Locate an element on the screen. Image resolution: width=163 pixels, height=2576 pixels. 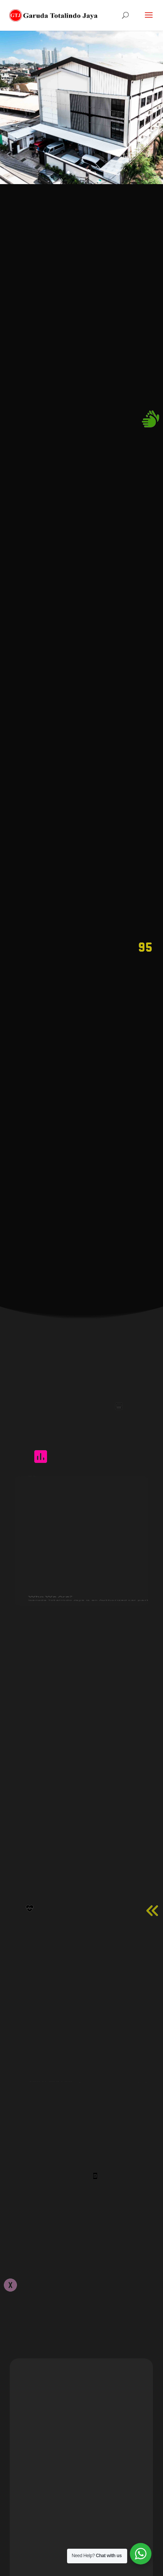
close or dismiss a dialog is located at coordinates (10, 2285).